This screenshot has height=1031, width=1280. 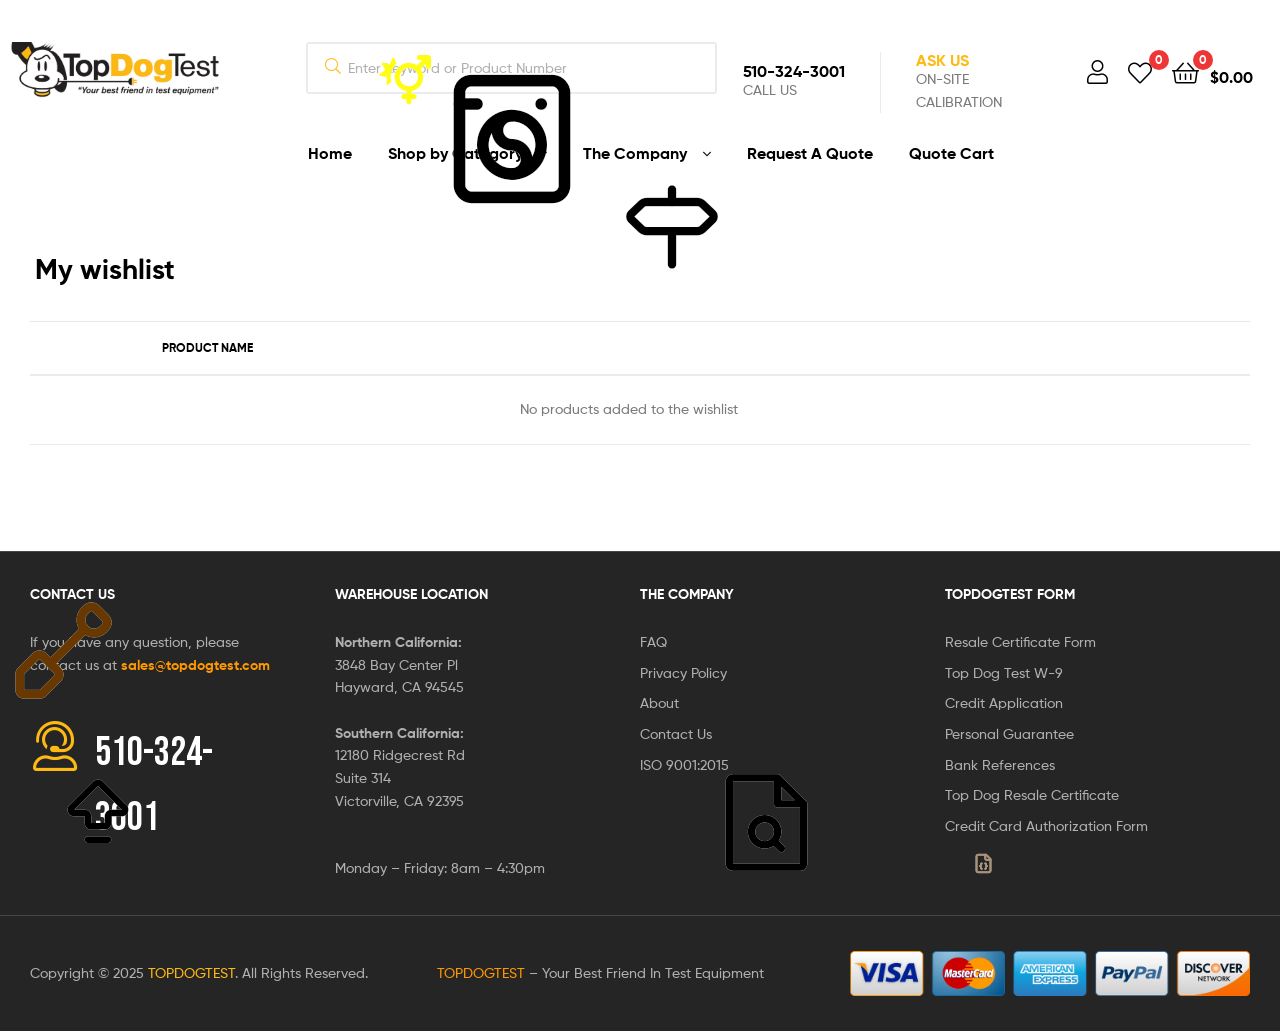 I want to click on view or open a JSON file, so click(x=983, y=863).